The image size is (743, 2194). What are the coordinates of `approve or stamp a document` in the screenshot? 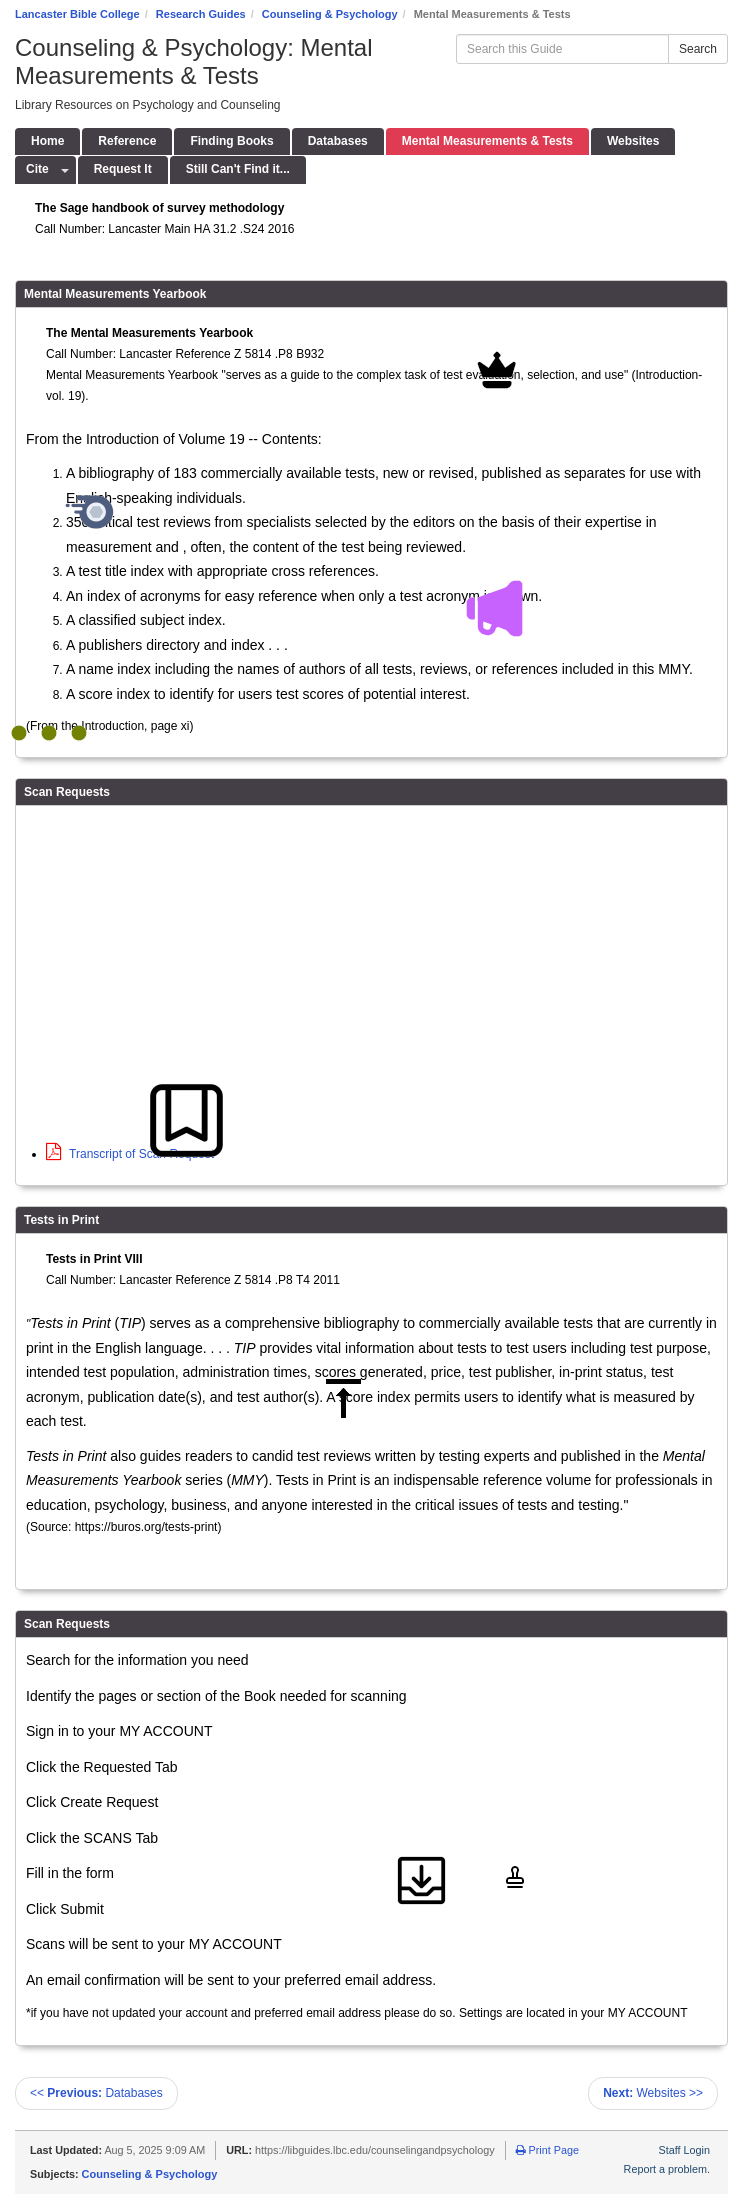 It's located at (515, 1877).